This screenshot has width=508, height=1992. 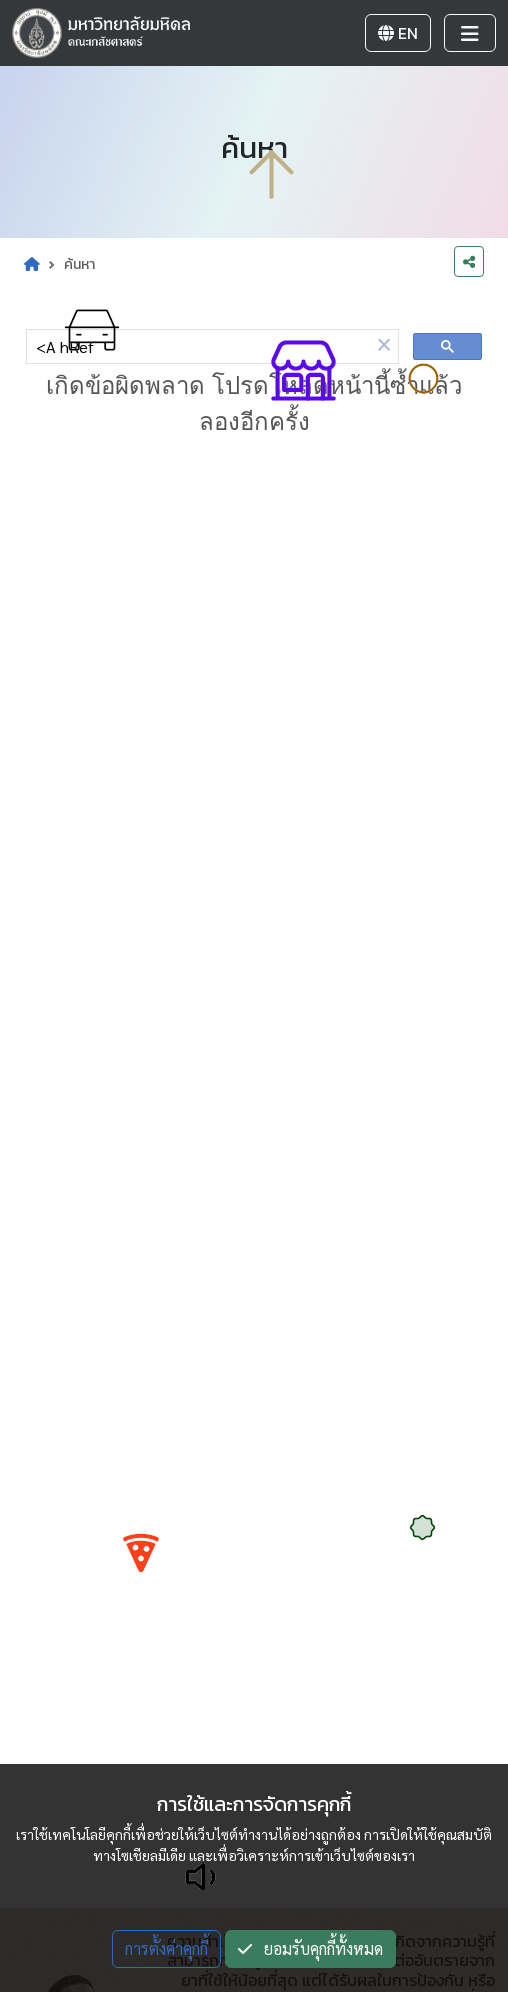 What do you see at coordinates (205, 1877) in the screenshot?
I see `adjust volume to low level` at bounding box center [205, 1877].